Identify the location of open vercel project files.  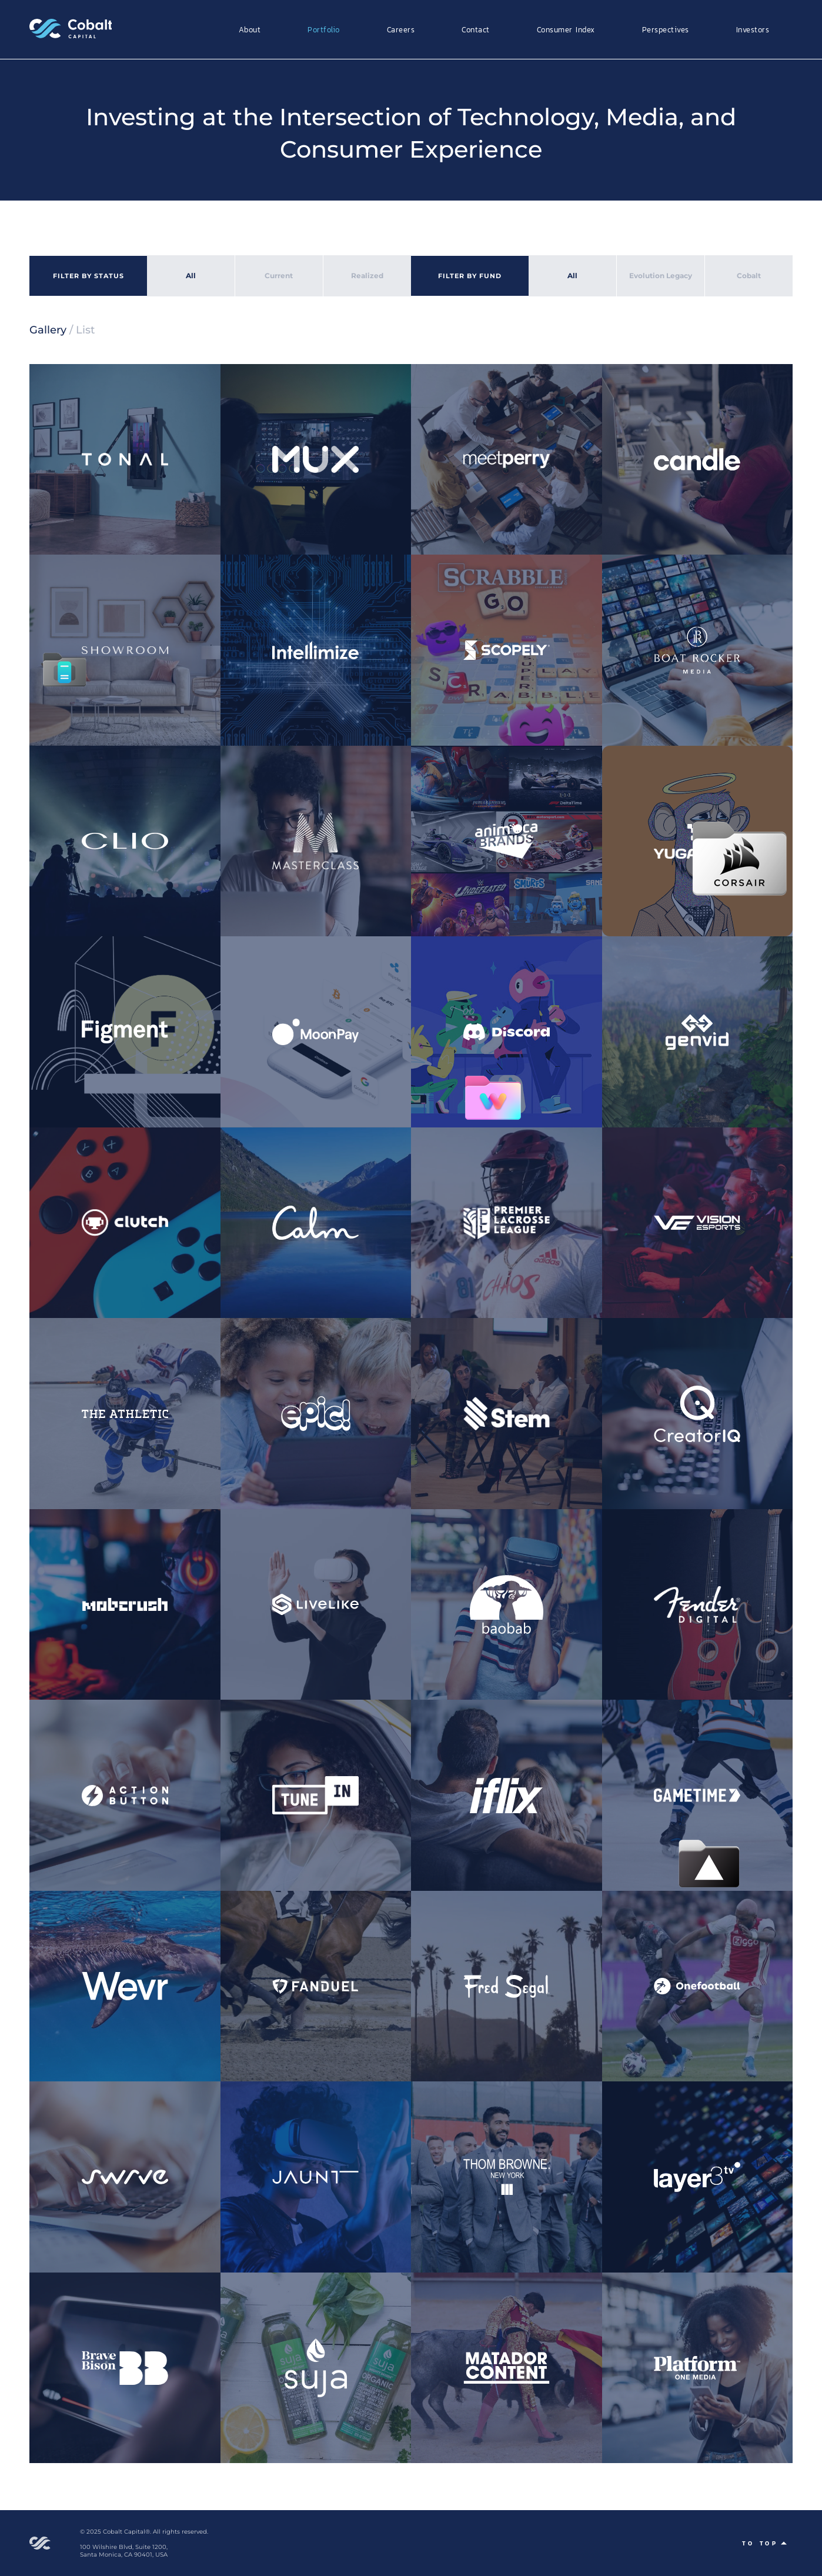
(709, 1865).